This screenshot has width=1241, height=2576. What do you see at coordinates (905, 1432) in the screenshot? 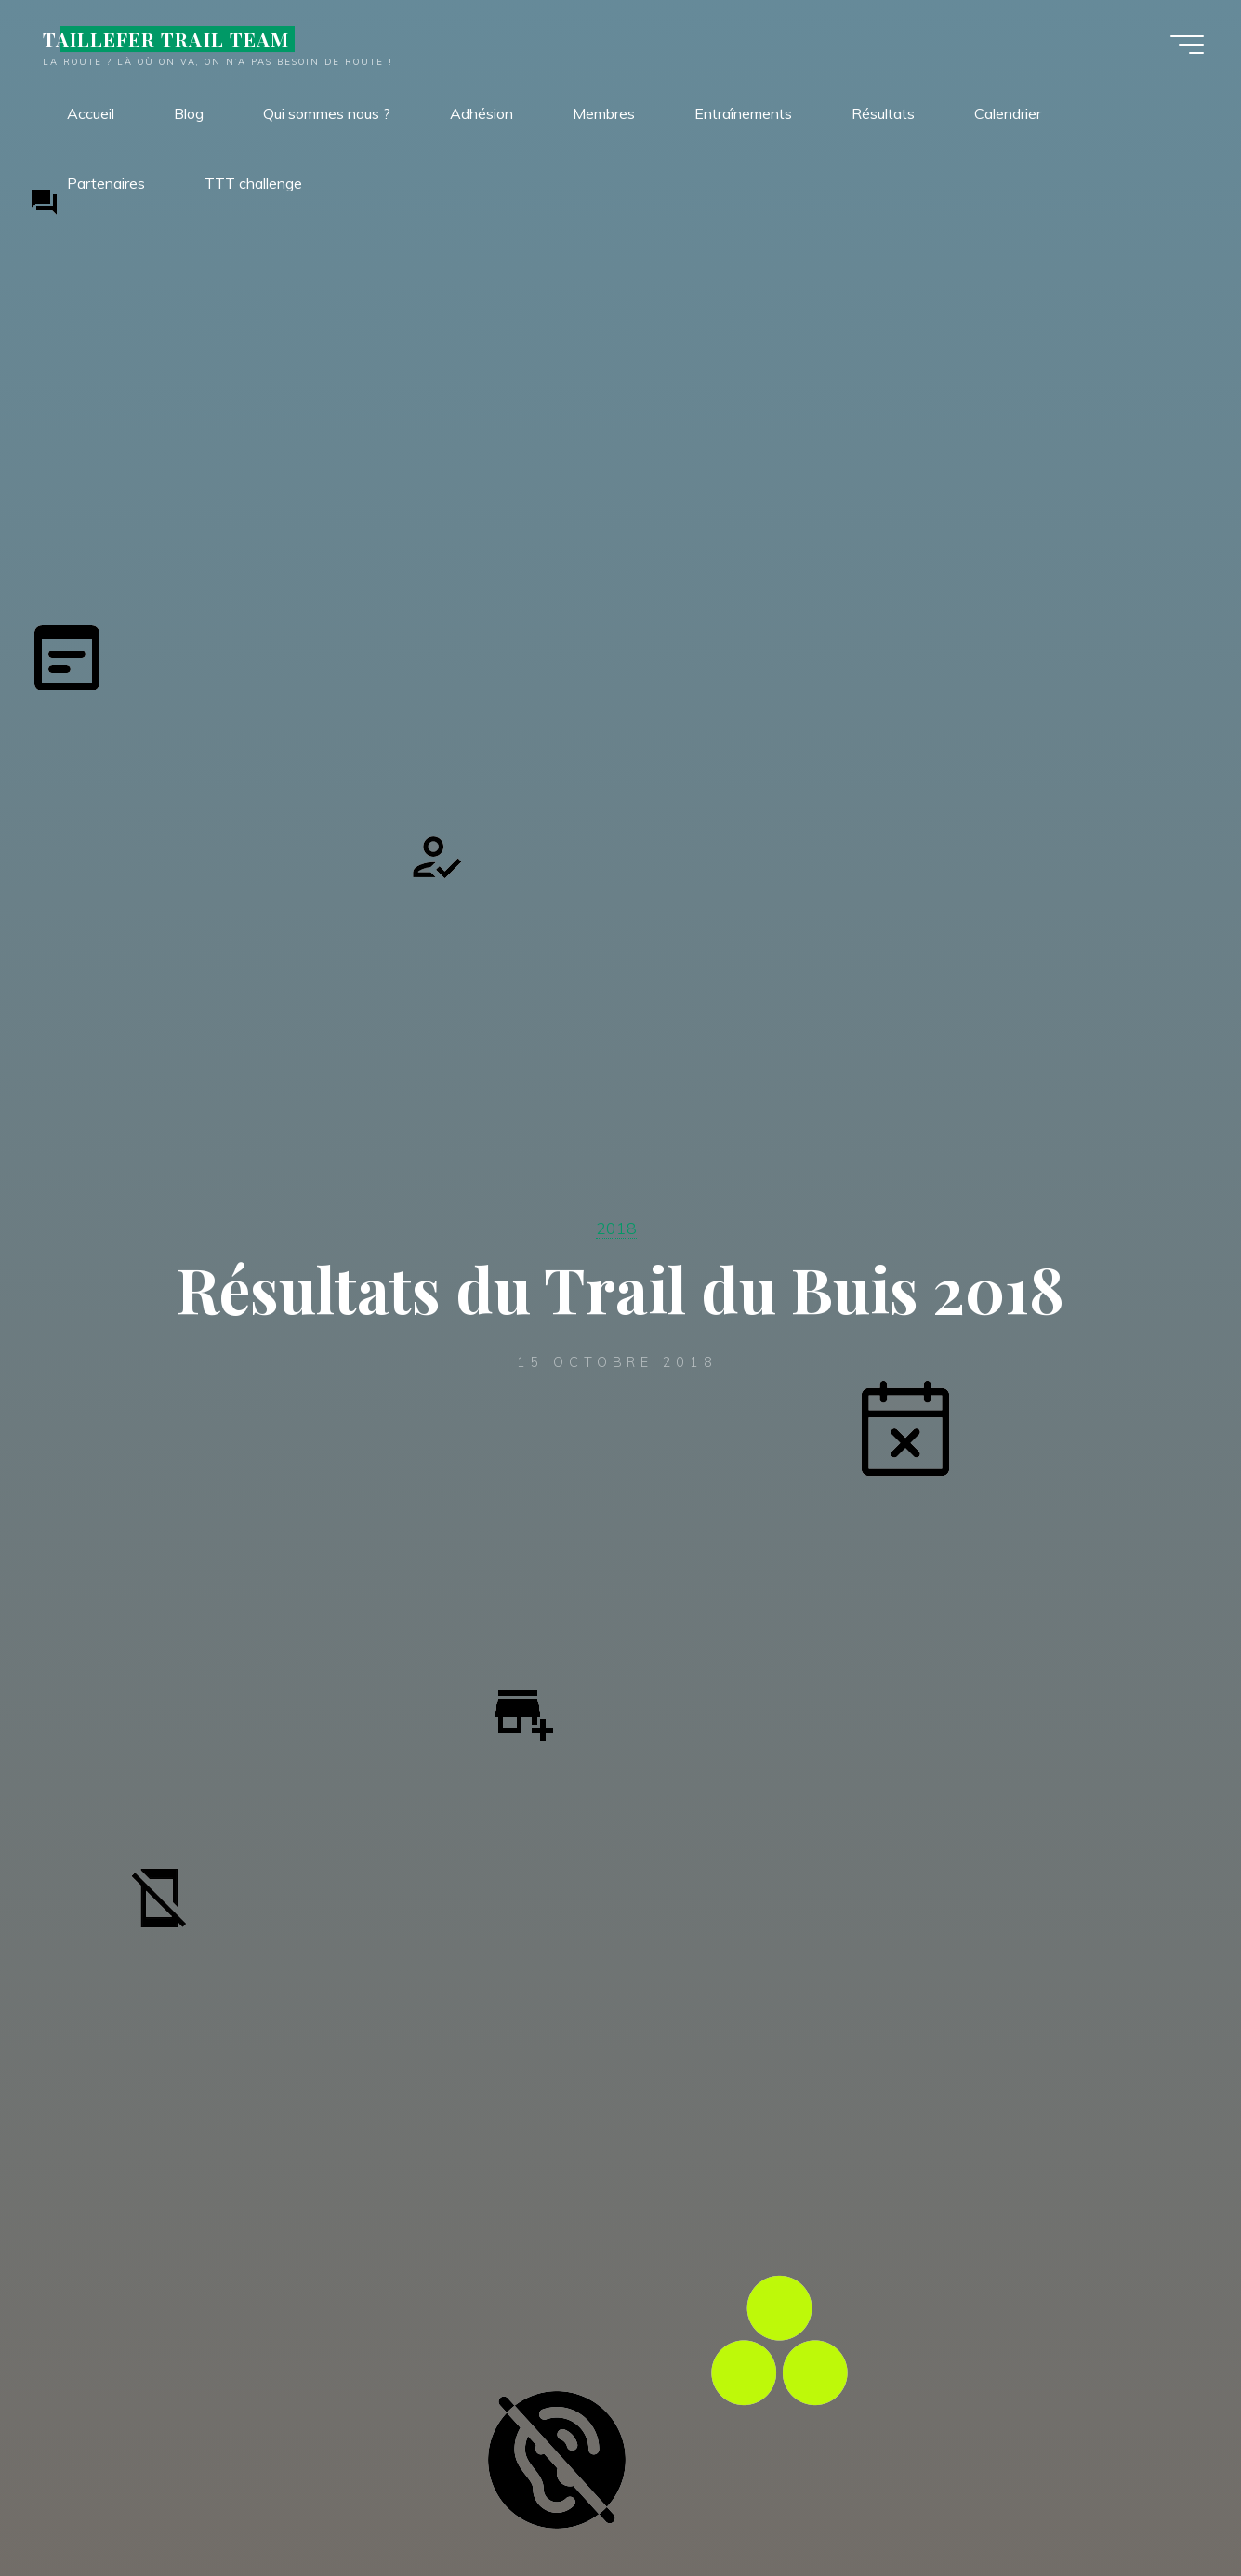
I see `cancel or delete a scheduled event` at bounding box center [905, 1432].